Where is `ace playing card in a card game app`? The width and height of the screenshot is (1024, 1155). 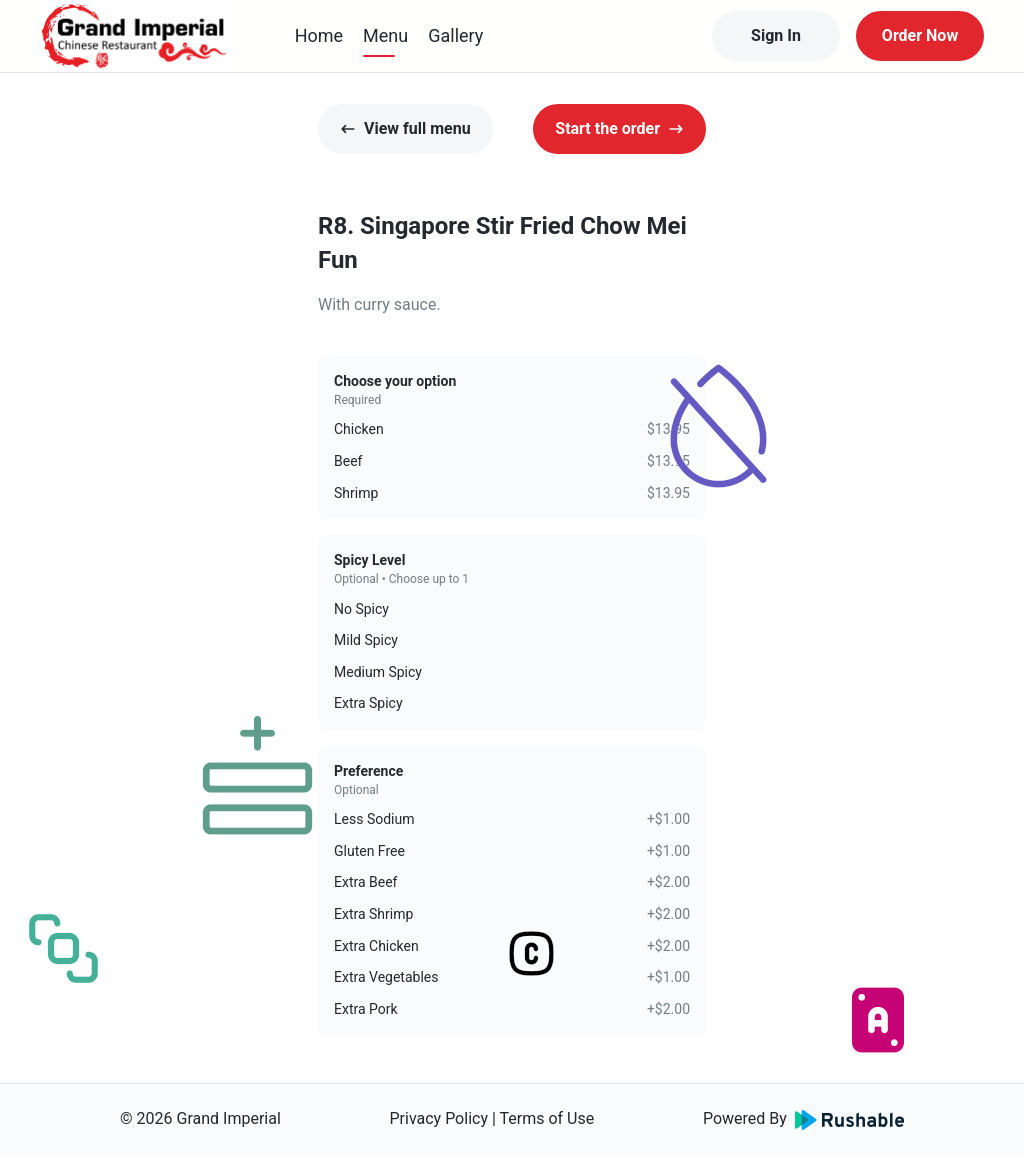
ace playing card in a card game app is located at coordinates (878, 1020).